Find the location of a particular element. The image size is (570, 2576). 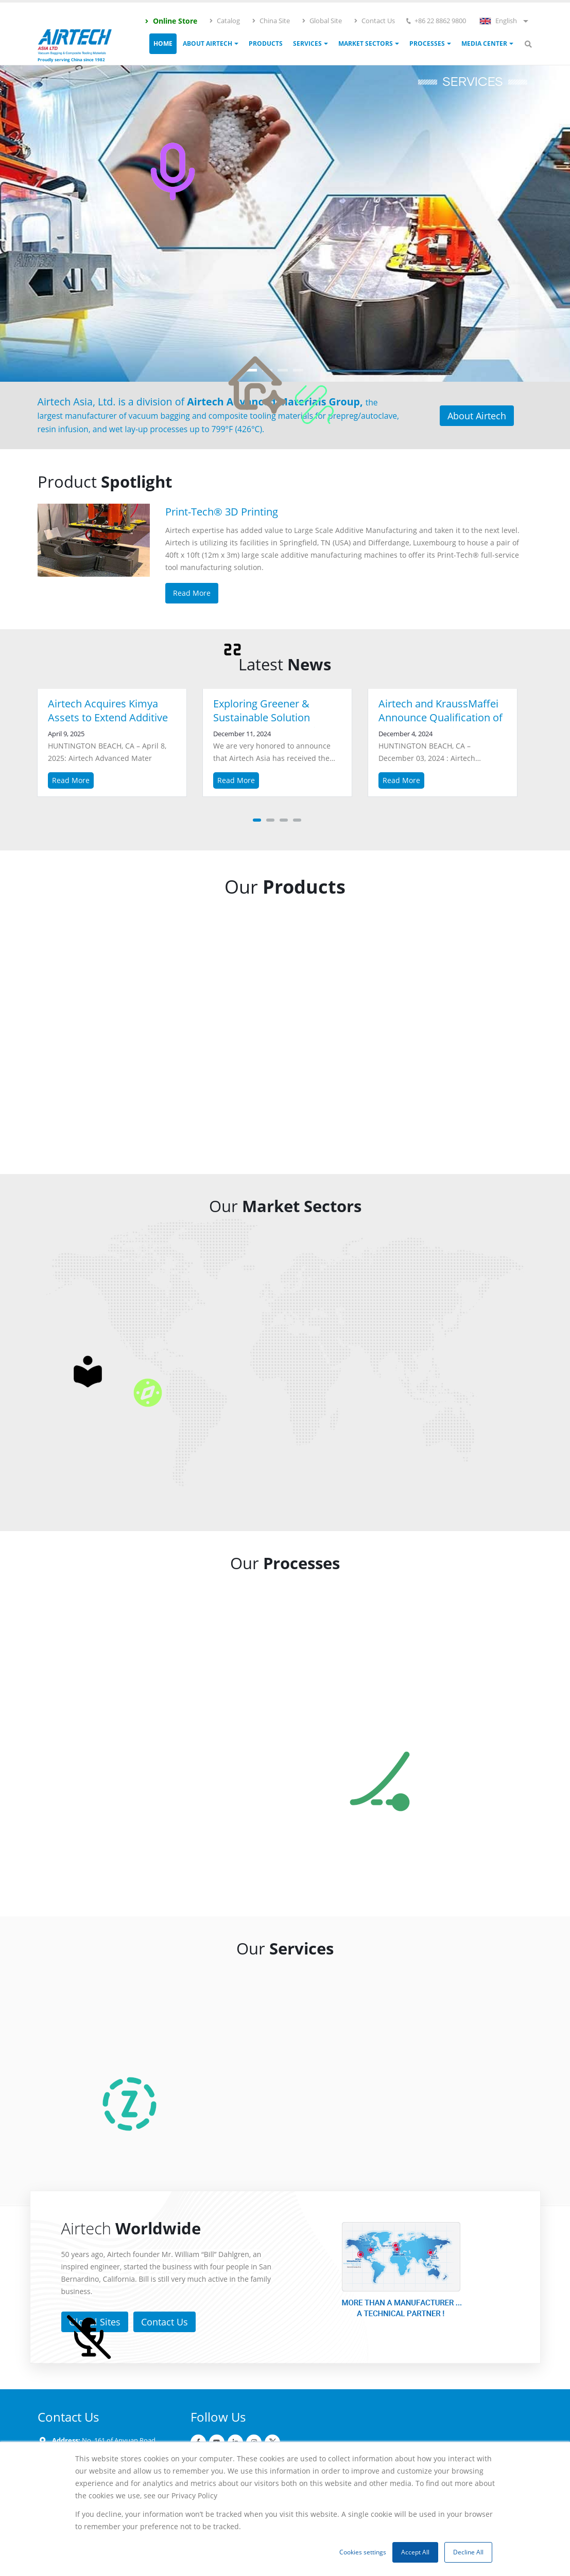

access navigation or directions is located at coordinates (148, 1393).